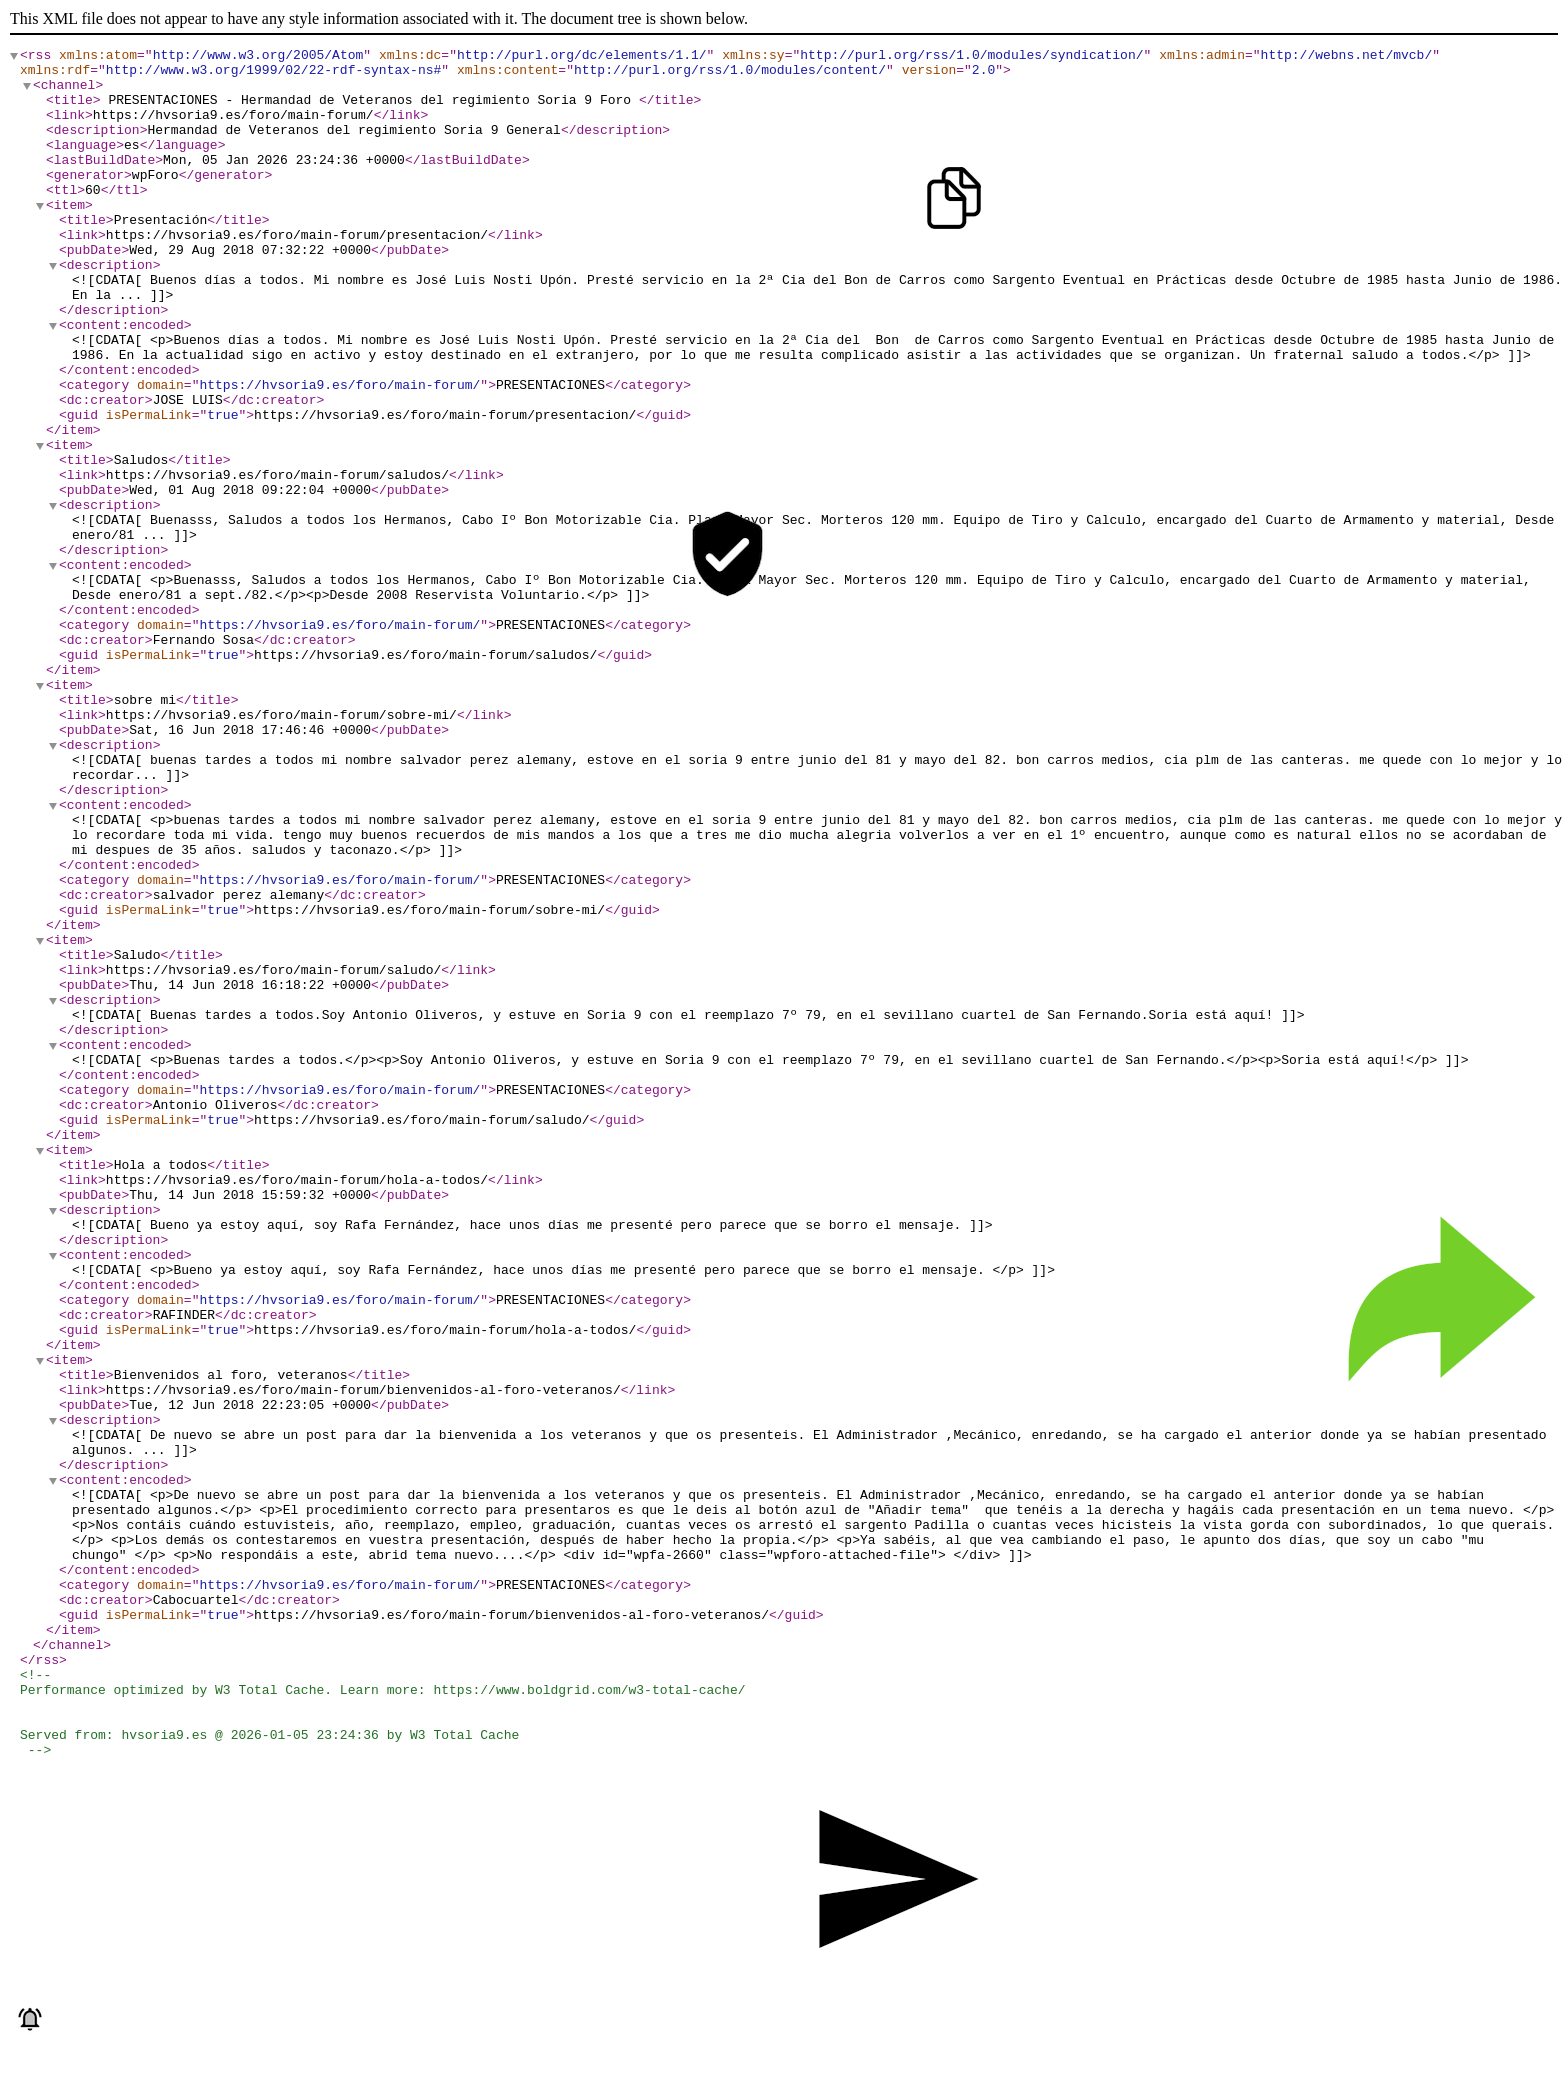 This screenshot has width=1568, height=2100. Describe the element at coordinates (727, 553) in the screenshot. I see `indicates a verified or trusted user account` at that location.